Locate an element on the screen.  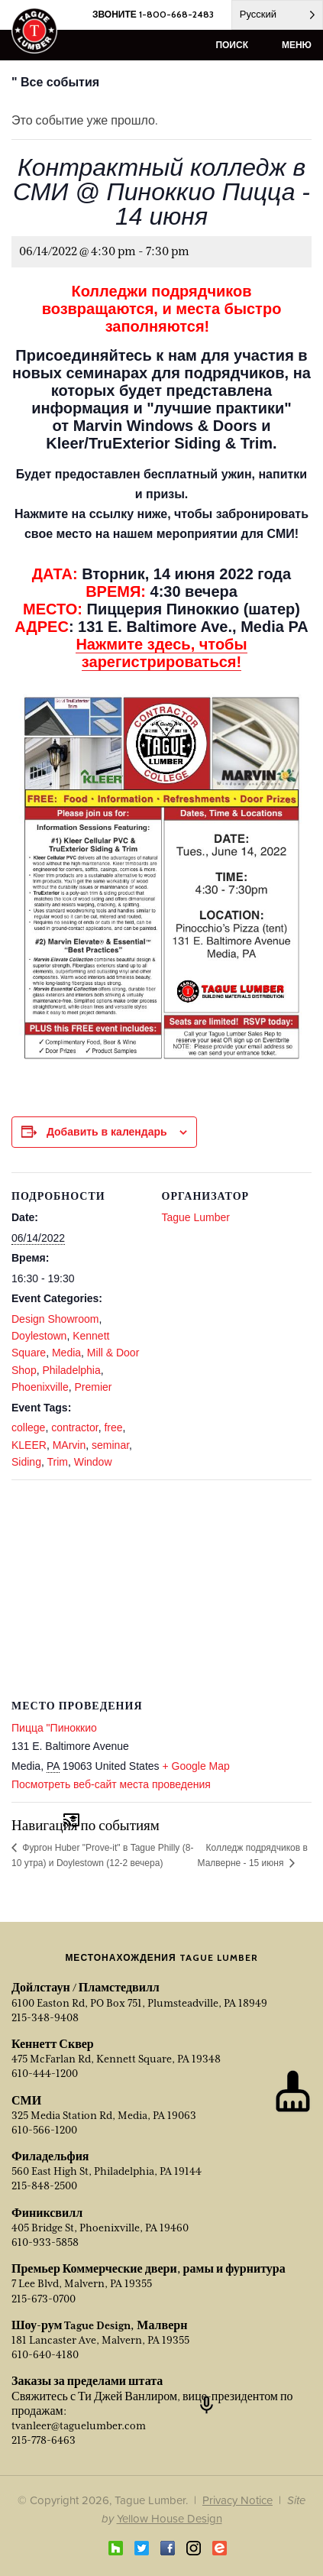
cast or share screen to classroom display is located at coordinates (71, 1819).